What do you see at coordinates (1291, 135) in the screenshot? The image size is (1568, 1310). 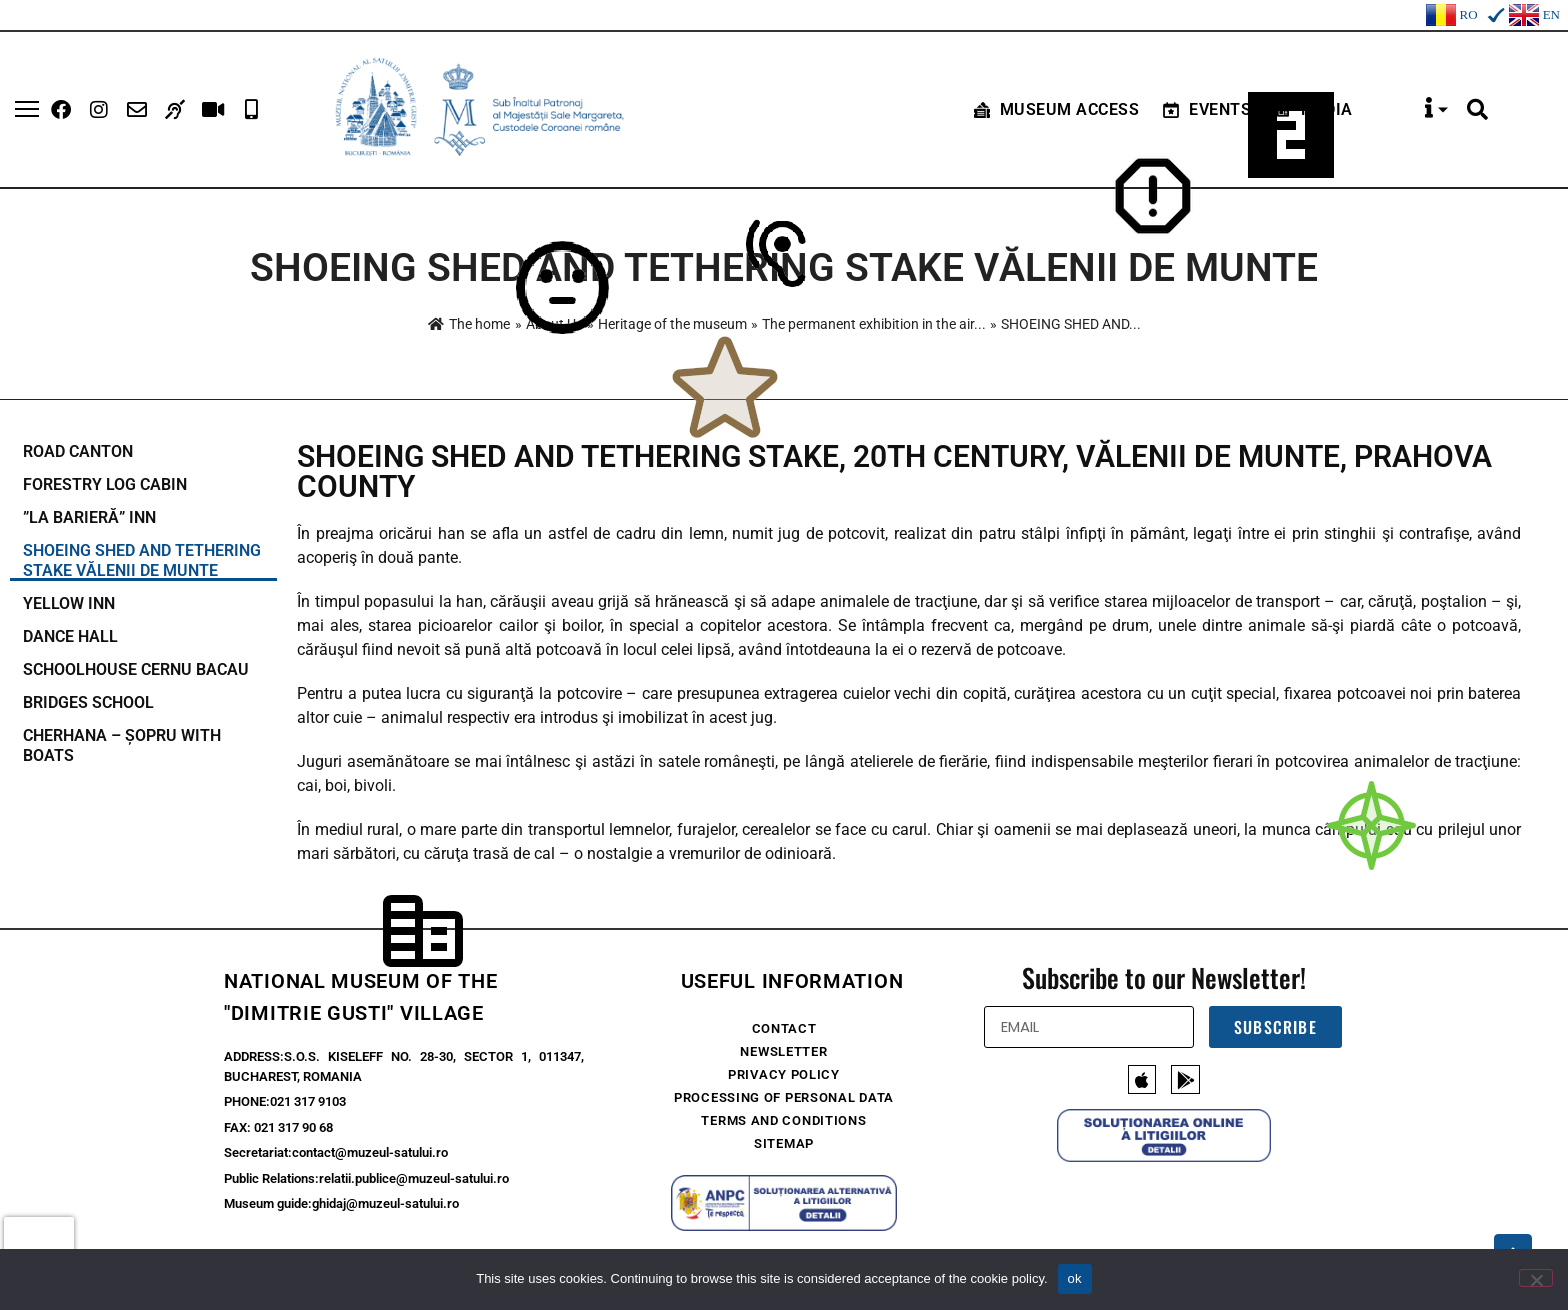 I see `select option number two` at bounding box center [1291, 135].